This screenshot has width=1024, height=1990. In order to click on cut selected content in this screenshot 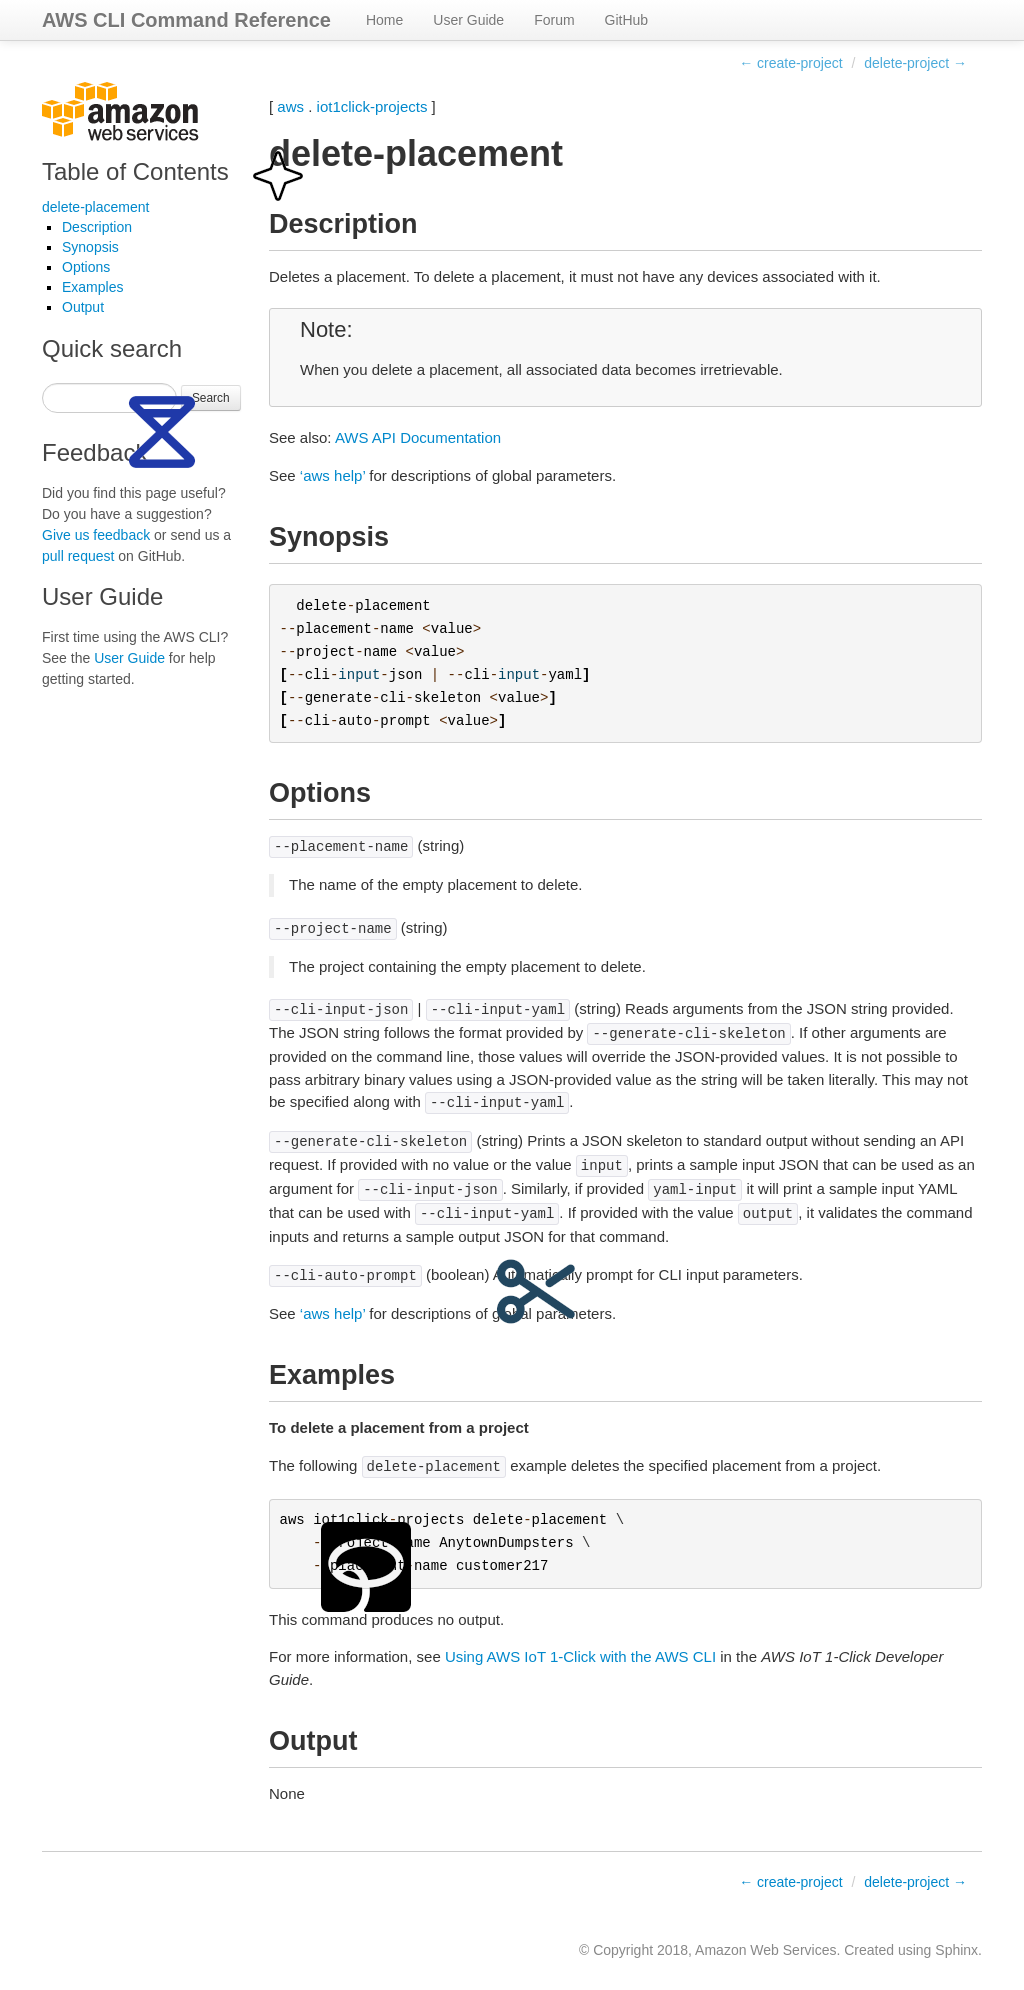, I will do `click(534, 1291)`.